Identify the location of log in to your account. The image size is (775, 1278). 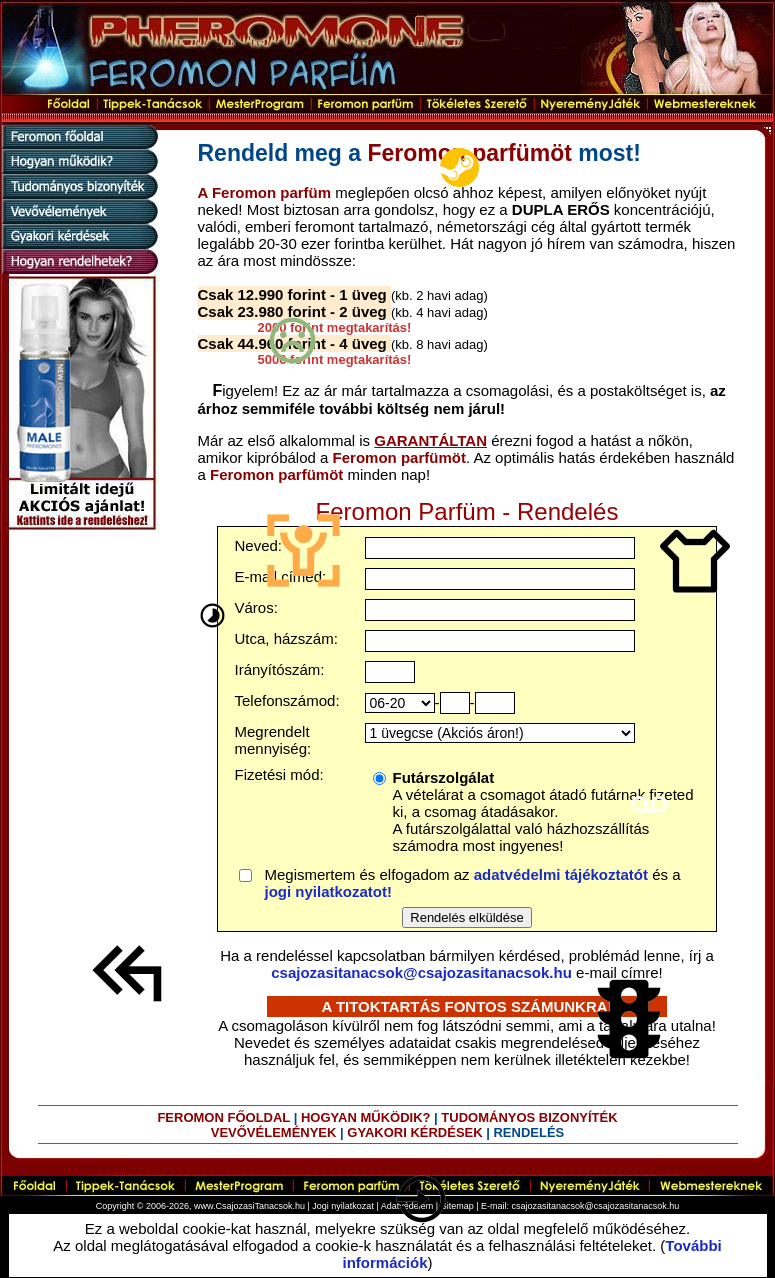
(422, 1199).